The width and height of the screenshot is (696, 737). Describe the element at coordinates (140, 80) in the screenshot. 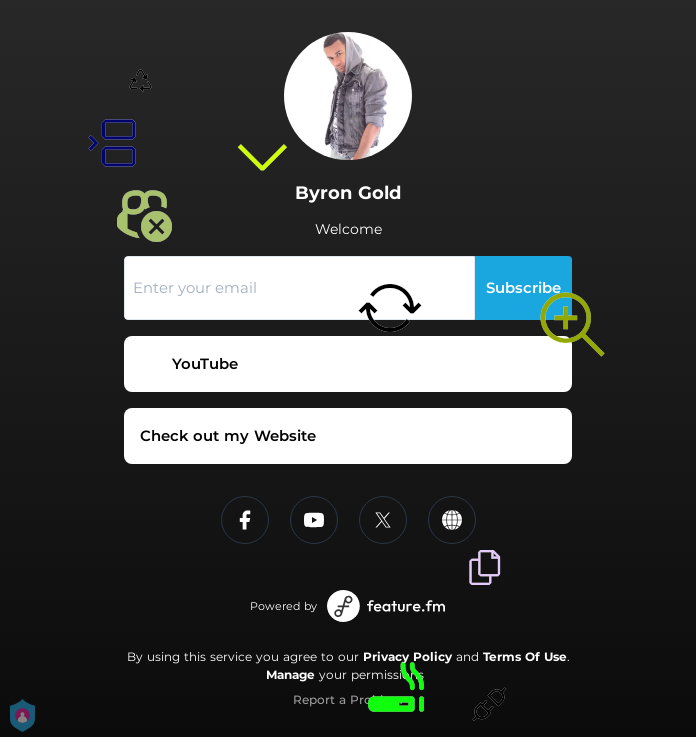

I see `recycle or dispose of item responsibly` at that location.